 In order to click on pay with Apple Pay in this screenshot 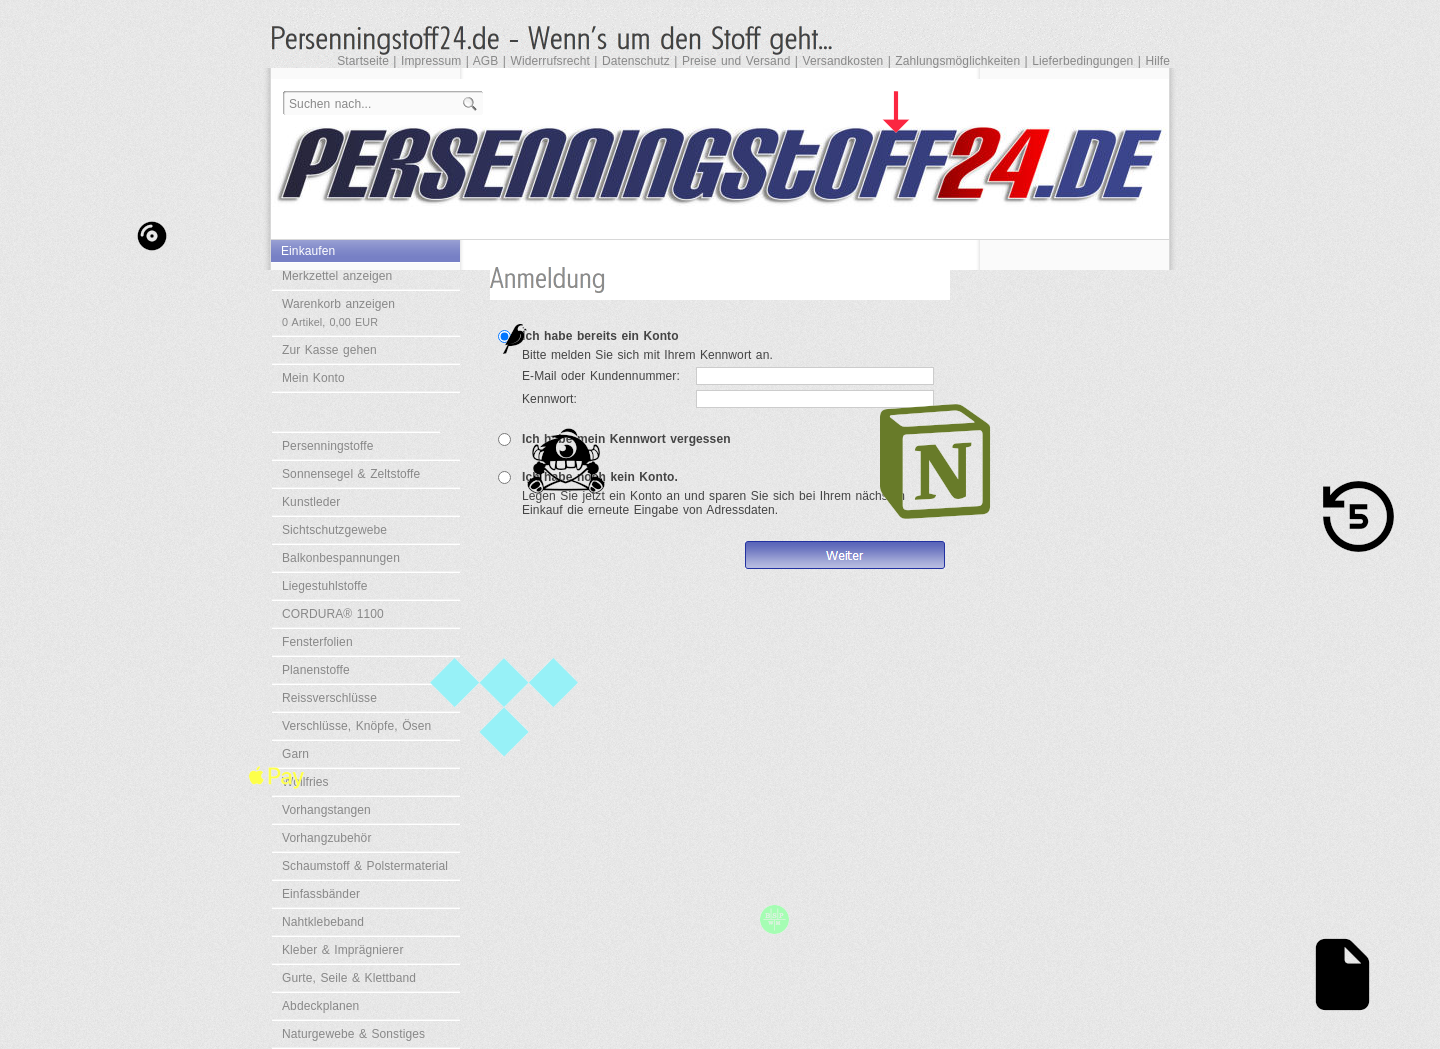, I will do `click(276, 777)`.